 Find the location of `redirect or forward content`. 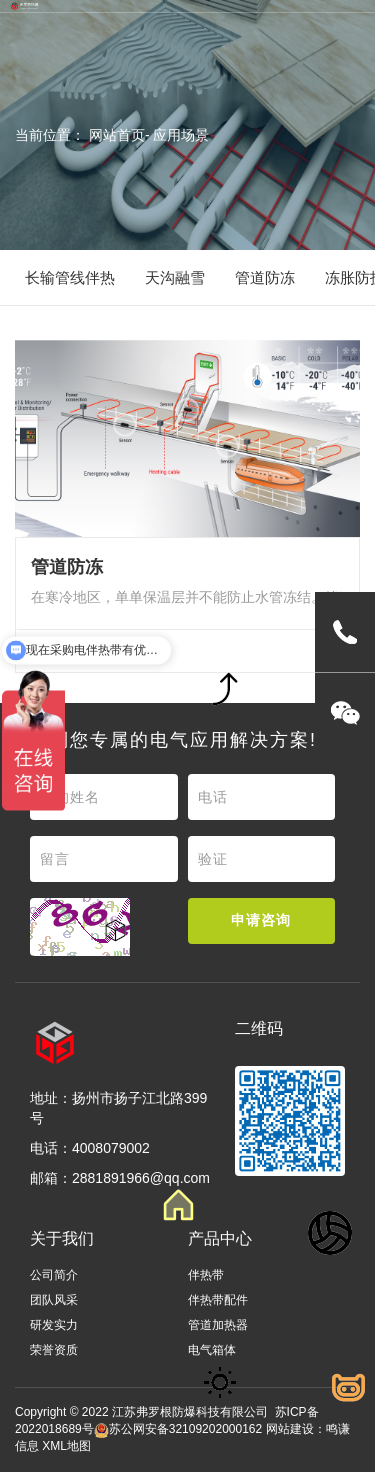

redirect or forward content is located at coordinates (225, 689).